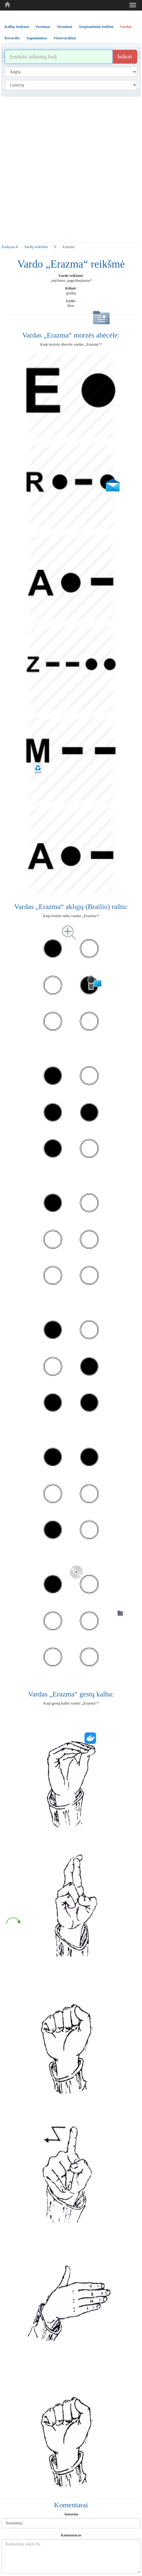 The image size is (142, 2576). I want to click on open the recycle bin to view deleted files, so click(38, 768).